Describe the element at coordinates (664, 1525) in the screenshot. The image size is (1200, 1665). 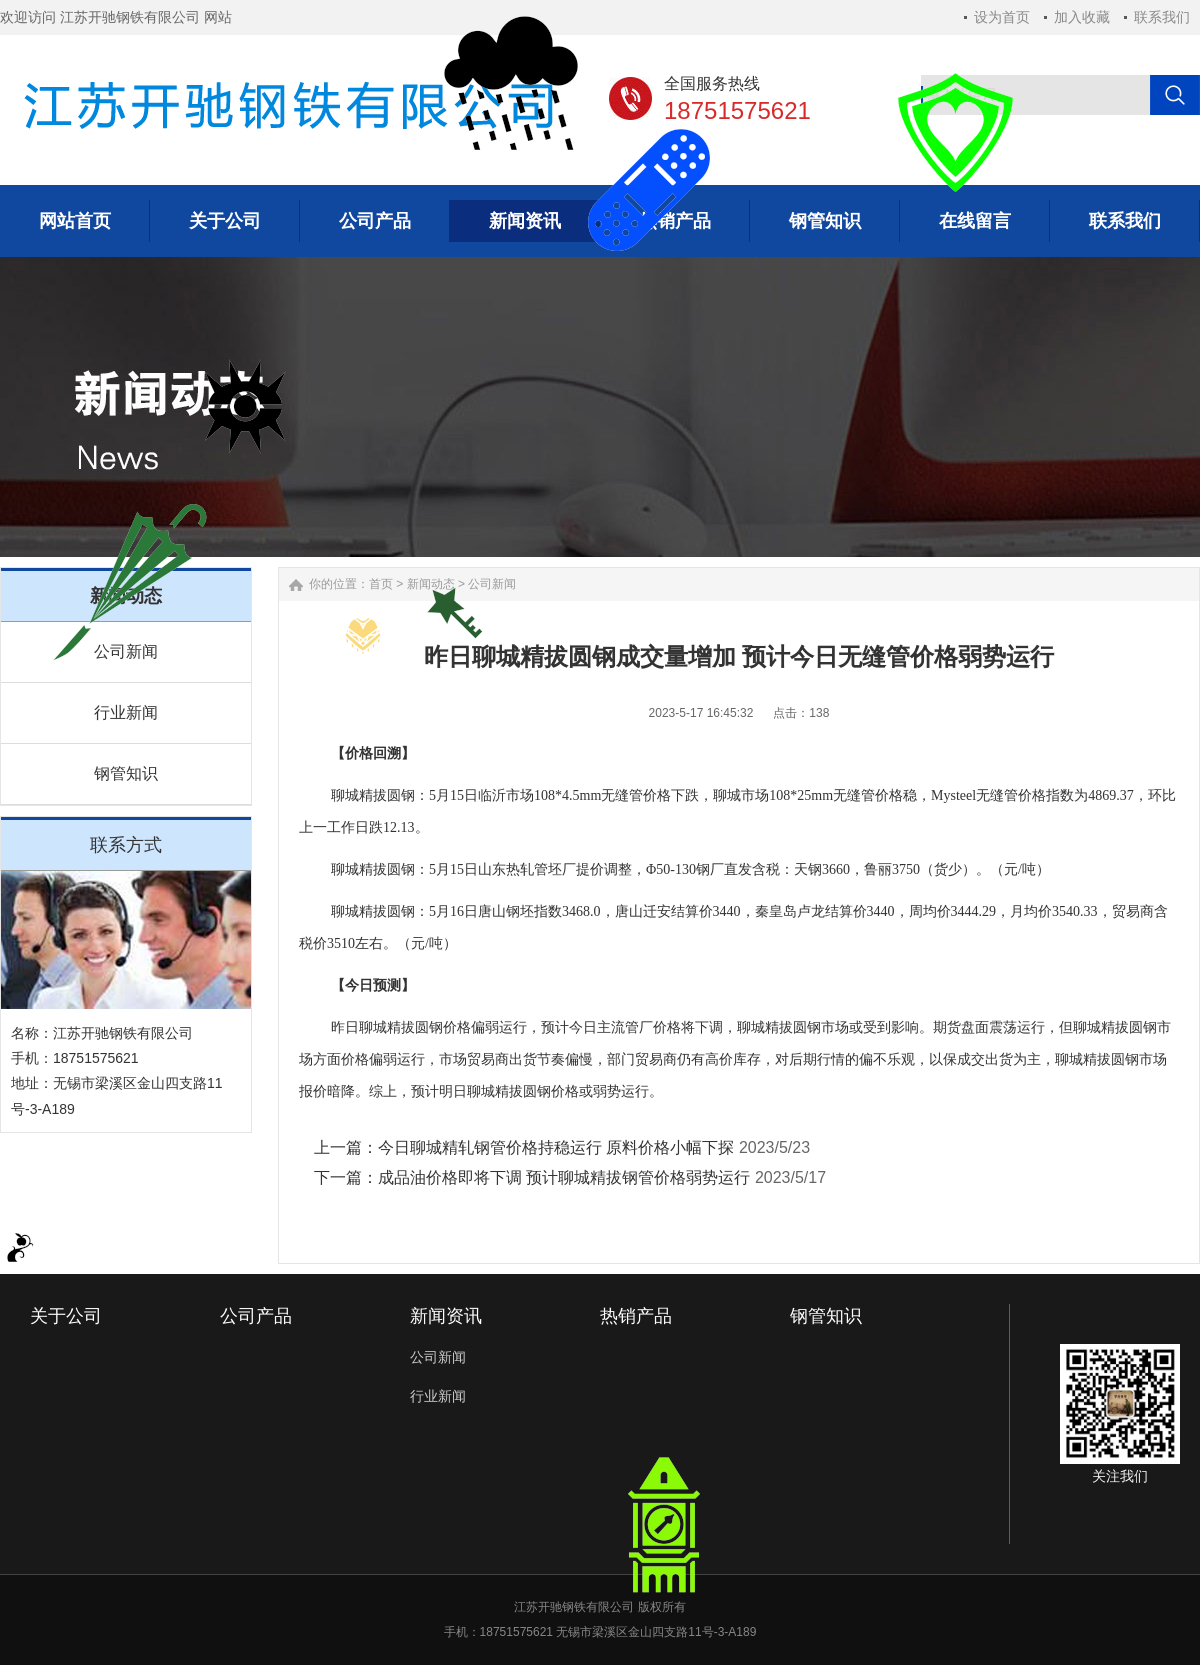
I see `view clock tower landmark or building` at that location.